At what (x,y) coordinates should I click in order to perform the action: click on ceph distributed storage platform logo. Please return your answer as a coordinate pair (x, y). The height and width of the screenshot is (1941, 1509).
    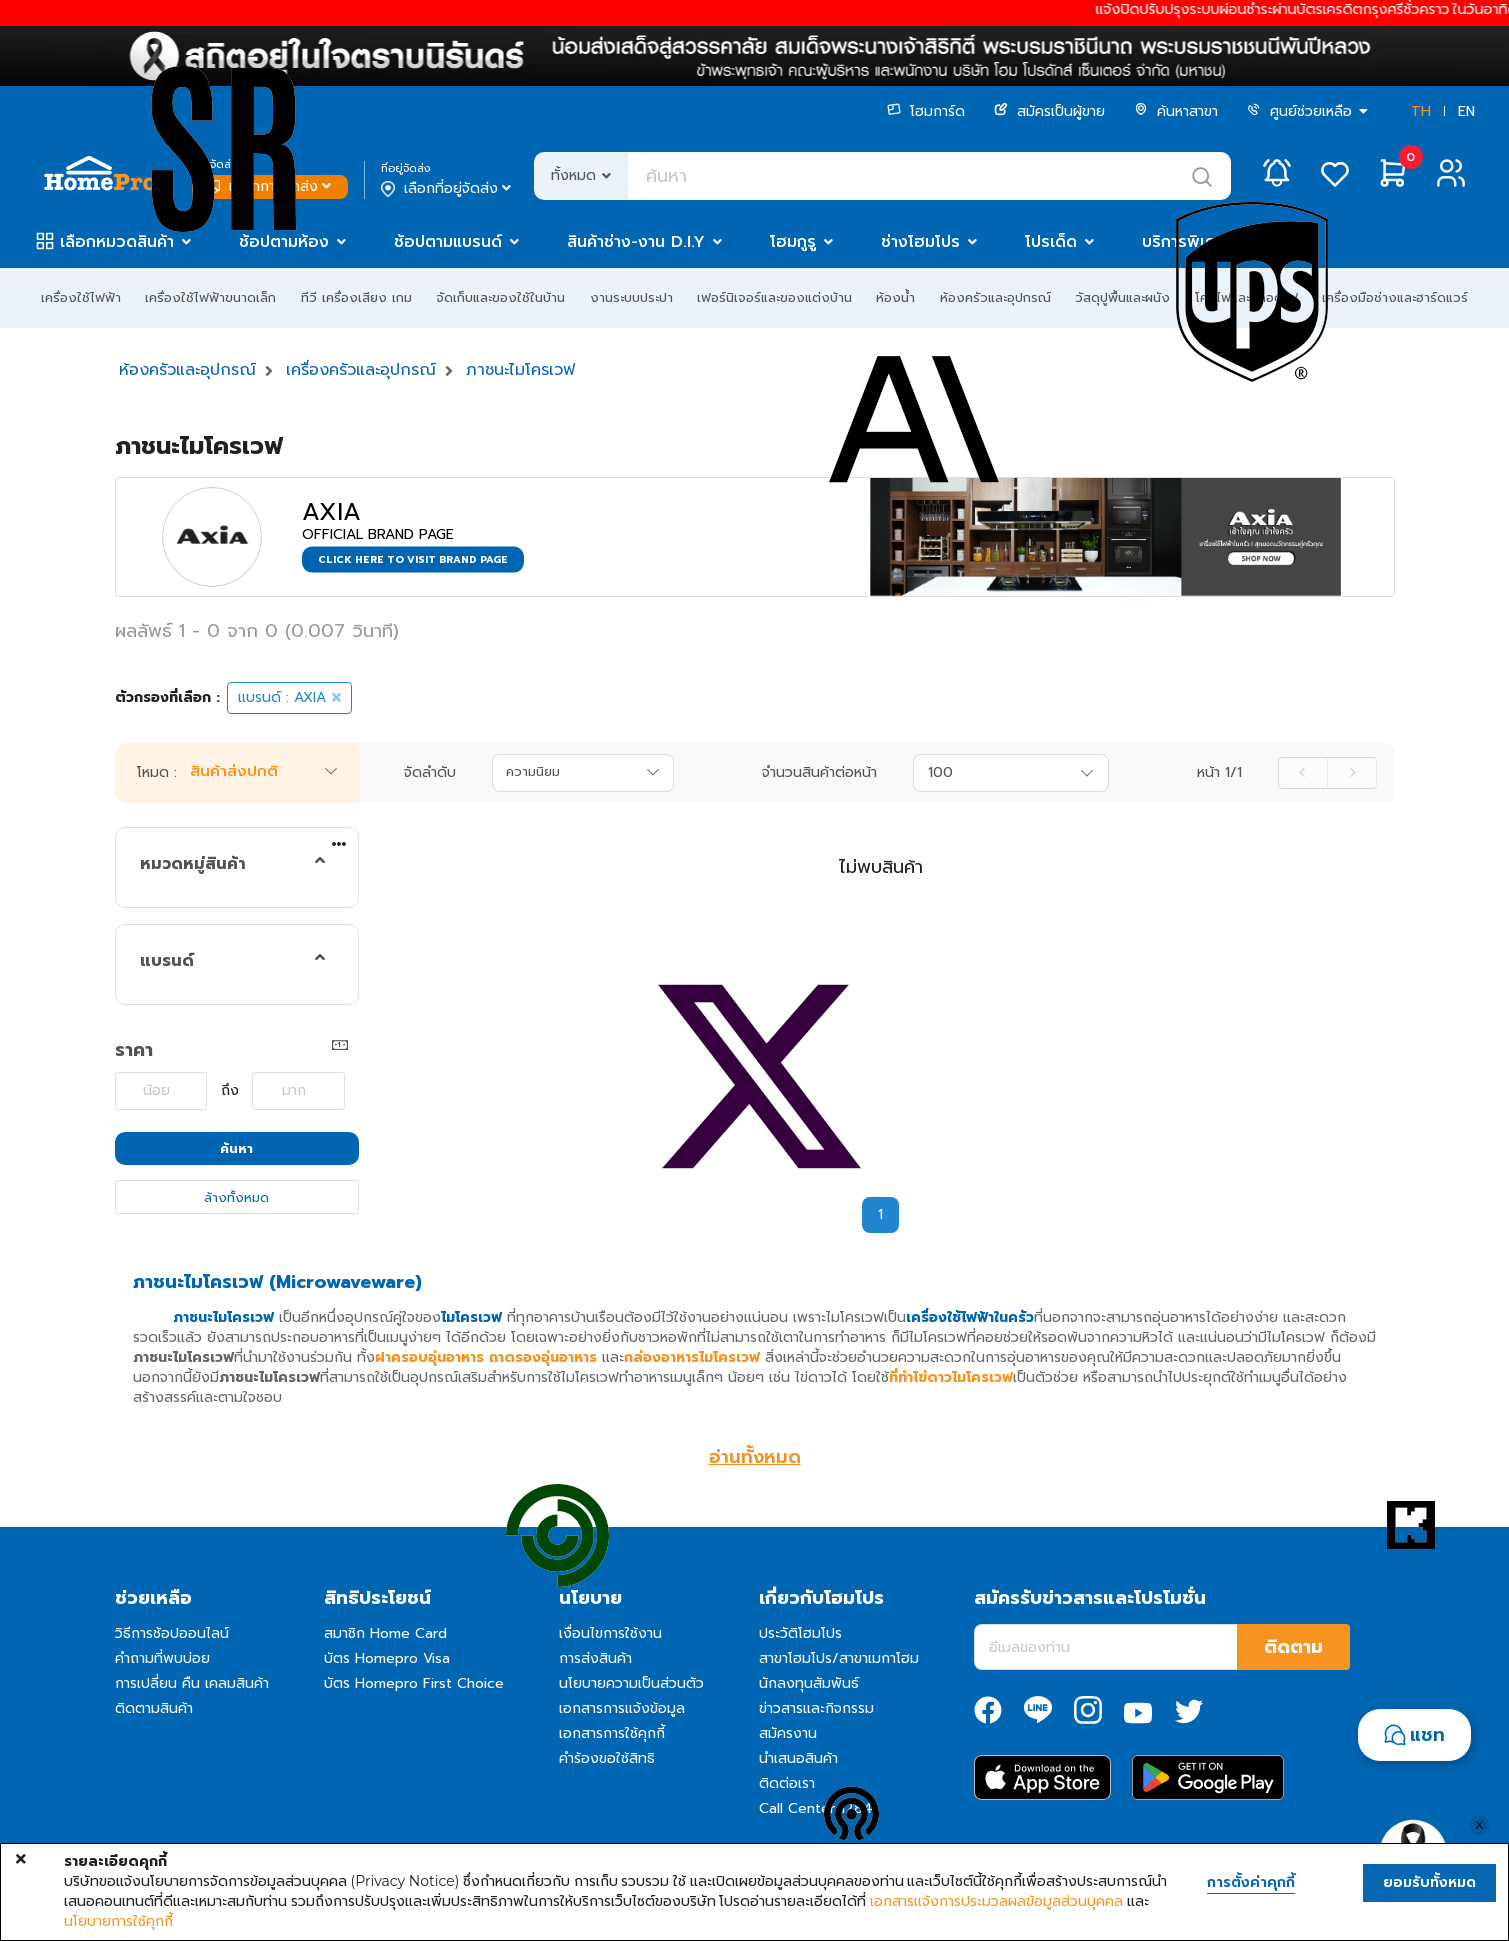
    Looking at the image, I should click on (851, 1813).